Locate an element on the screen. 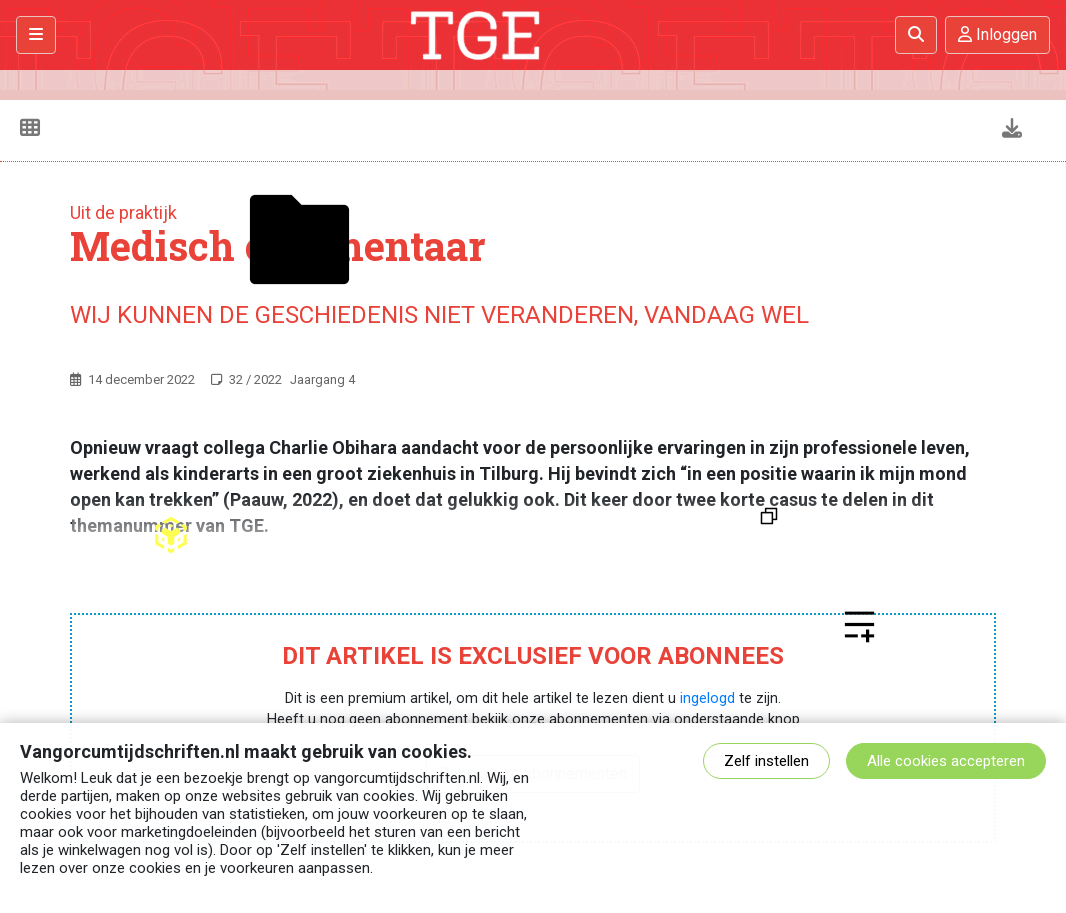 The image size is (1066, 913). add a new menu item is located at coordinates (859, 624).